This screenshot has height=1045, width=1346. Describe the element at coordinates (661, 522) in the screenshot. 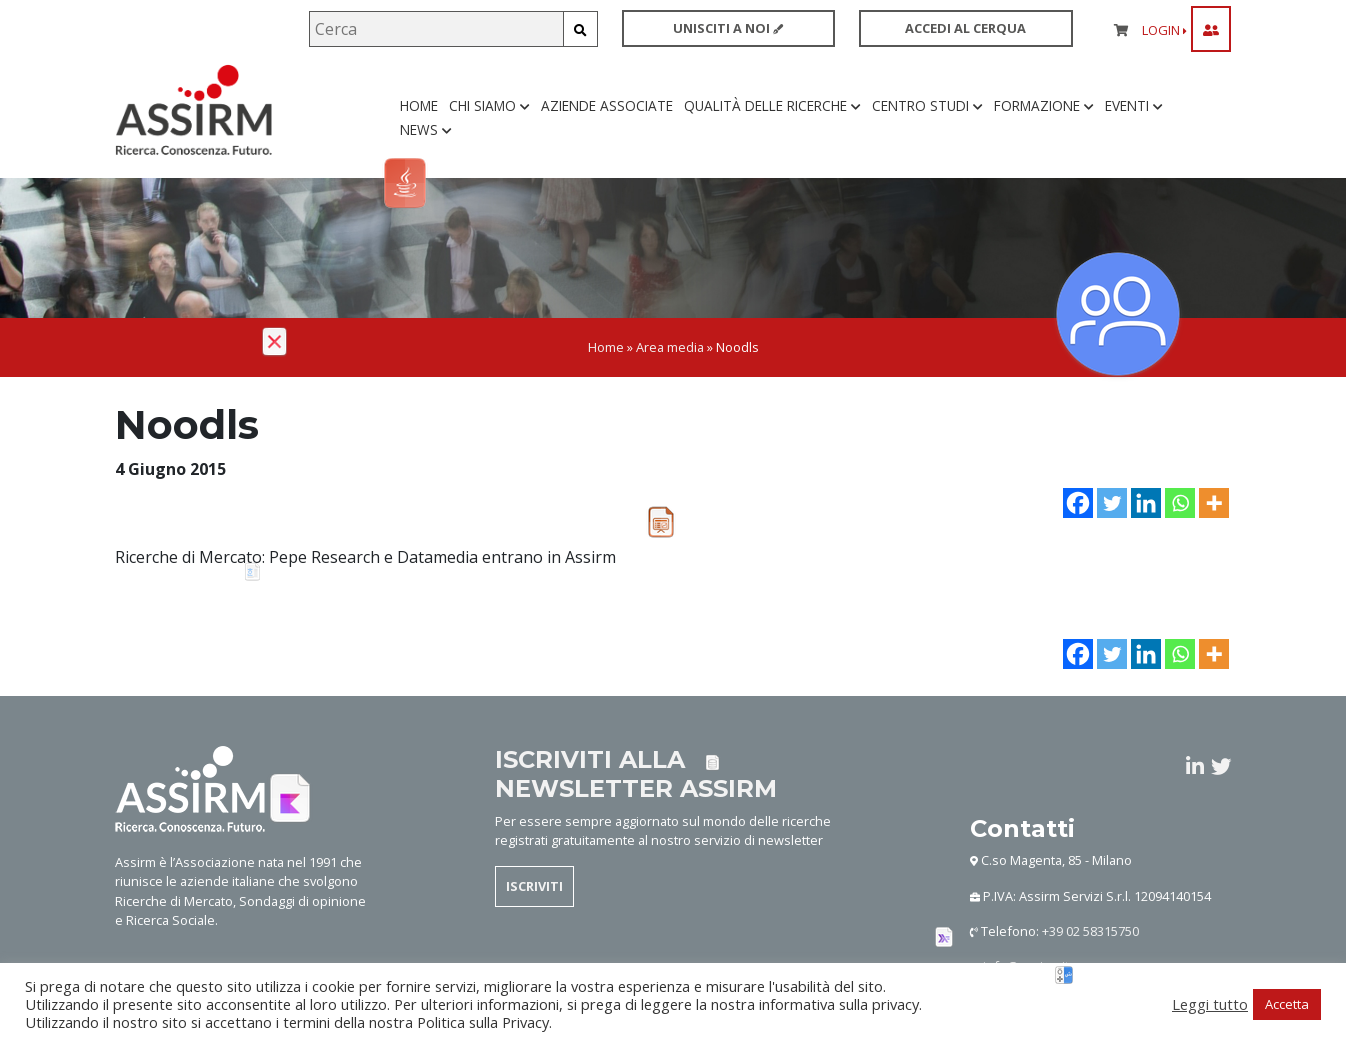

I see `open a presentation template file` at that location.